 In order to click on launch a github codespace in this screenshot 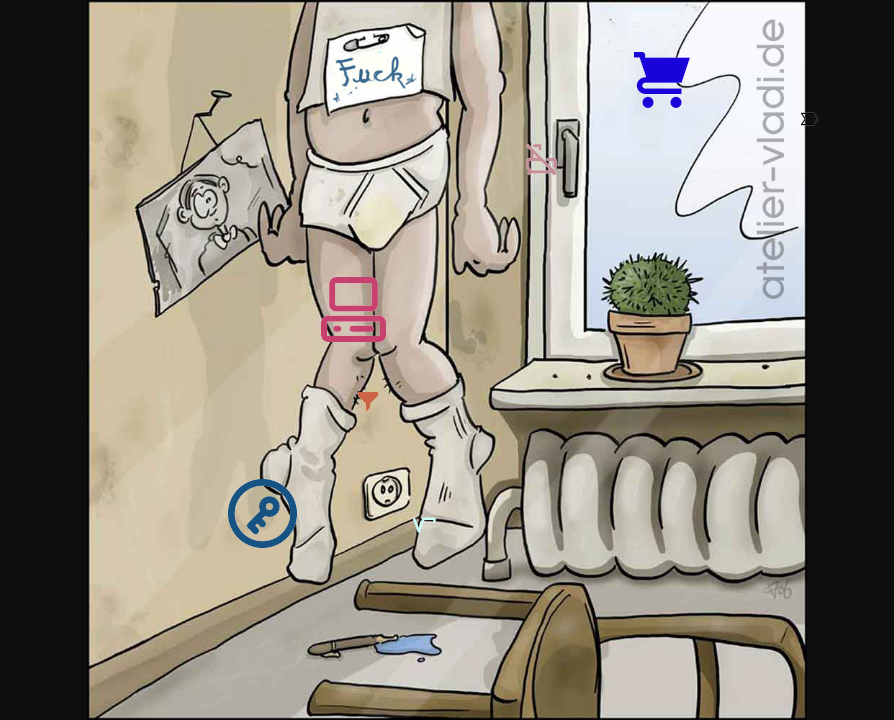, I will do `click(353, 309)`.